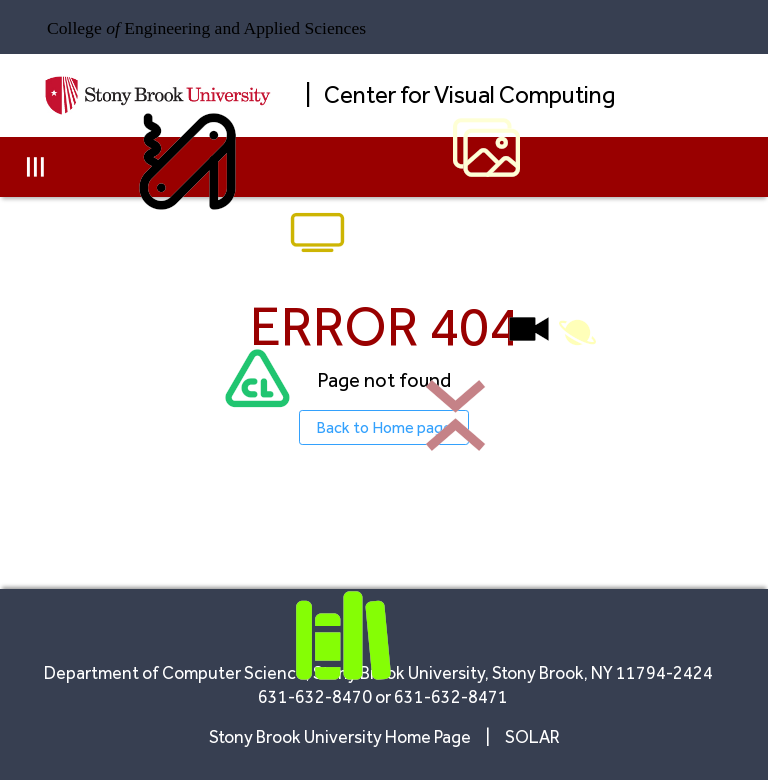 This screenshot has width=768, height=780. Describe the element at coordinates (529, 329) in the screenshot. I see `start a video call` at that location.